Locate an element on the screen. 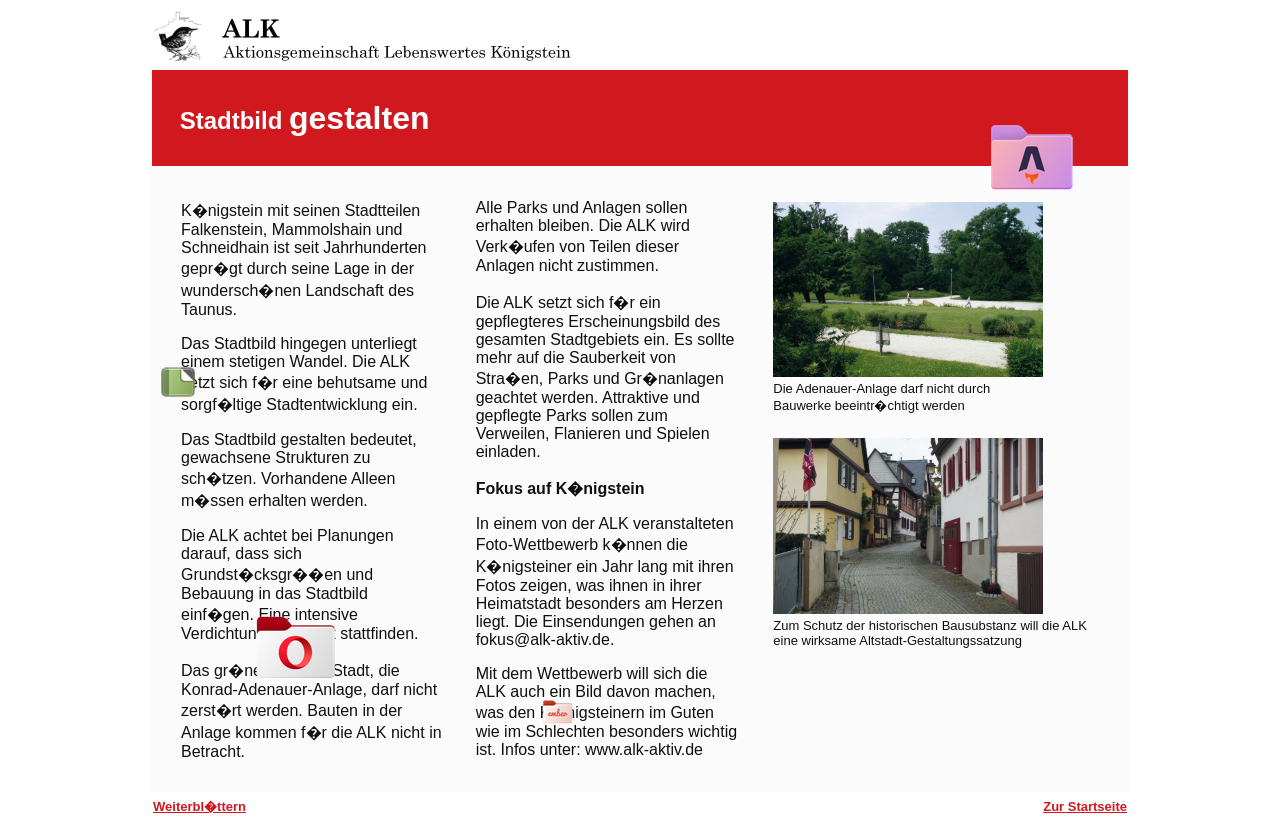 The width and height of the screenshot is (1280, 826). open astro project folder is located at coordinates (1031, 159).